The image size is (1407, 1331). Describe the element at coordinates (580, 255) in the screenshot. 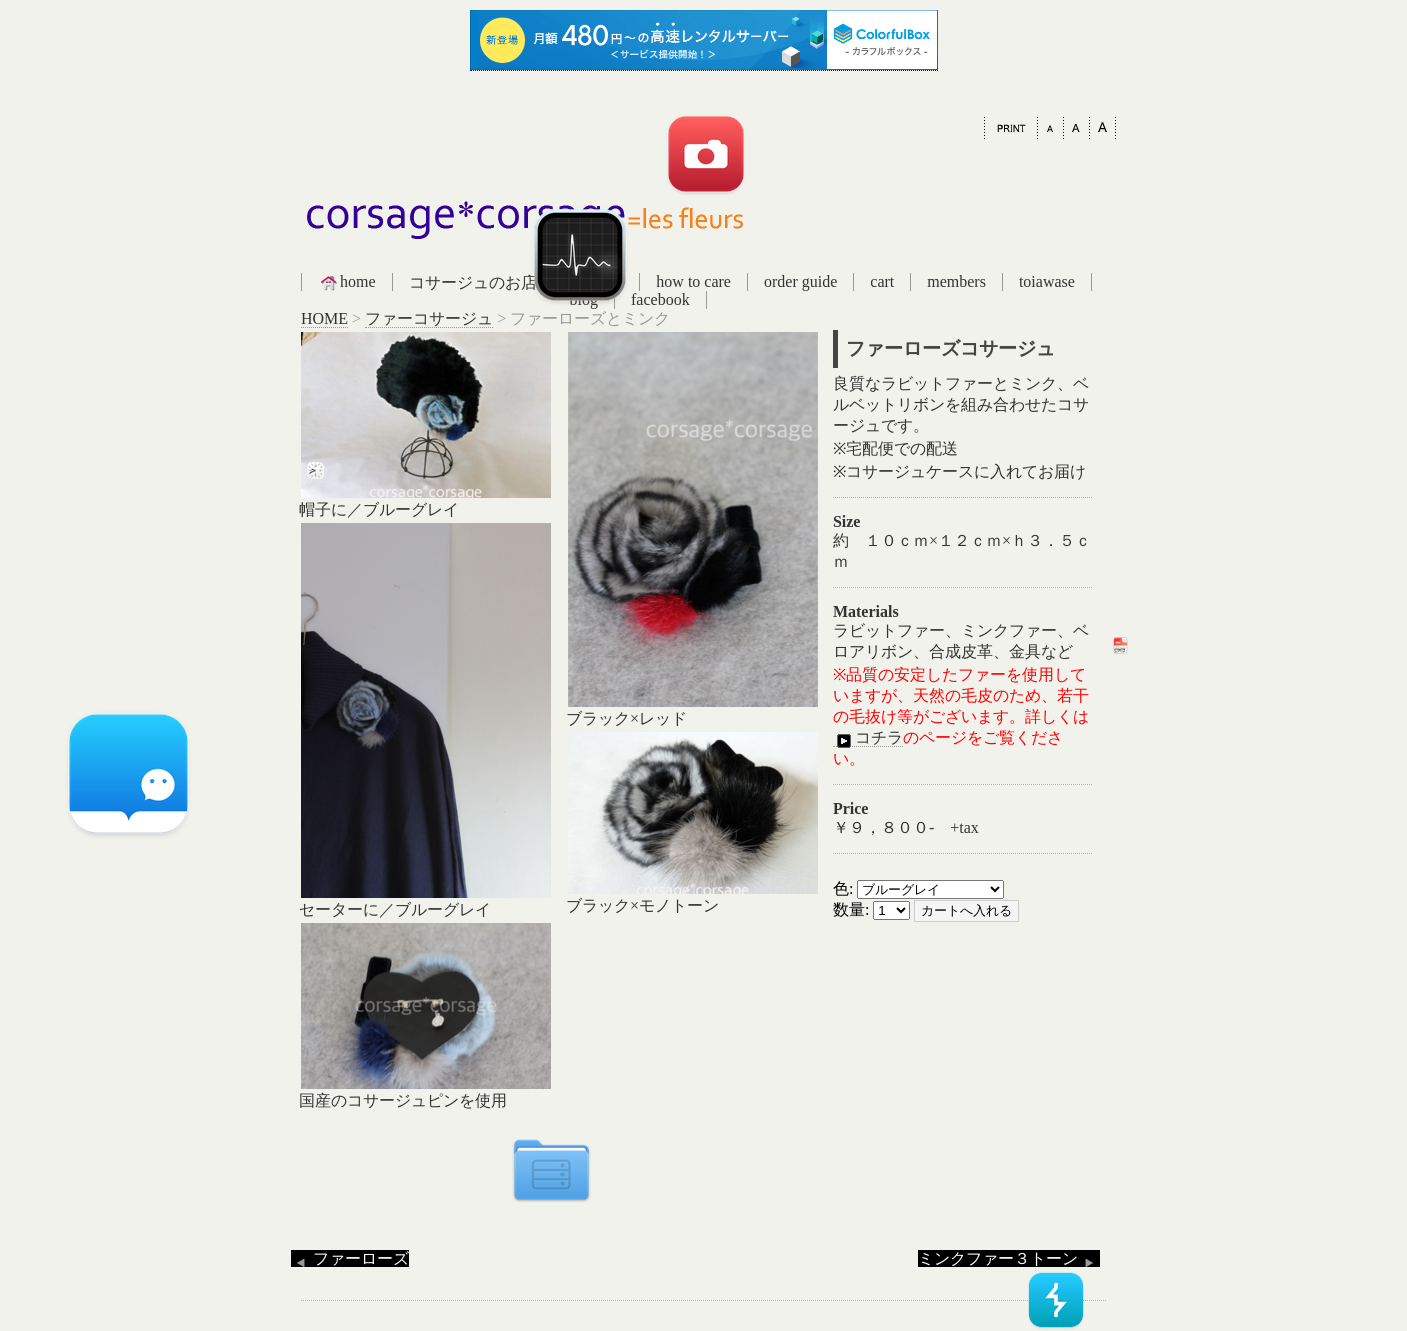

I see `open power statistics and battery monitoring app` at that location.